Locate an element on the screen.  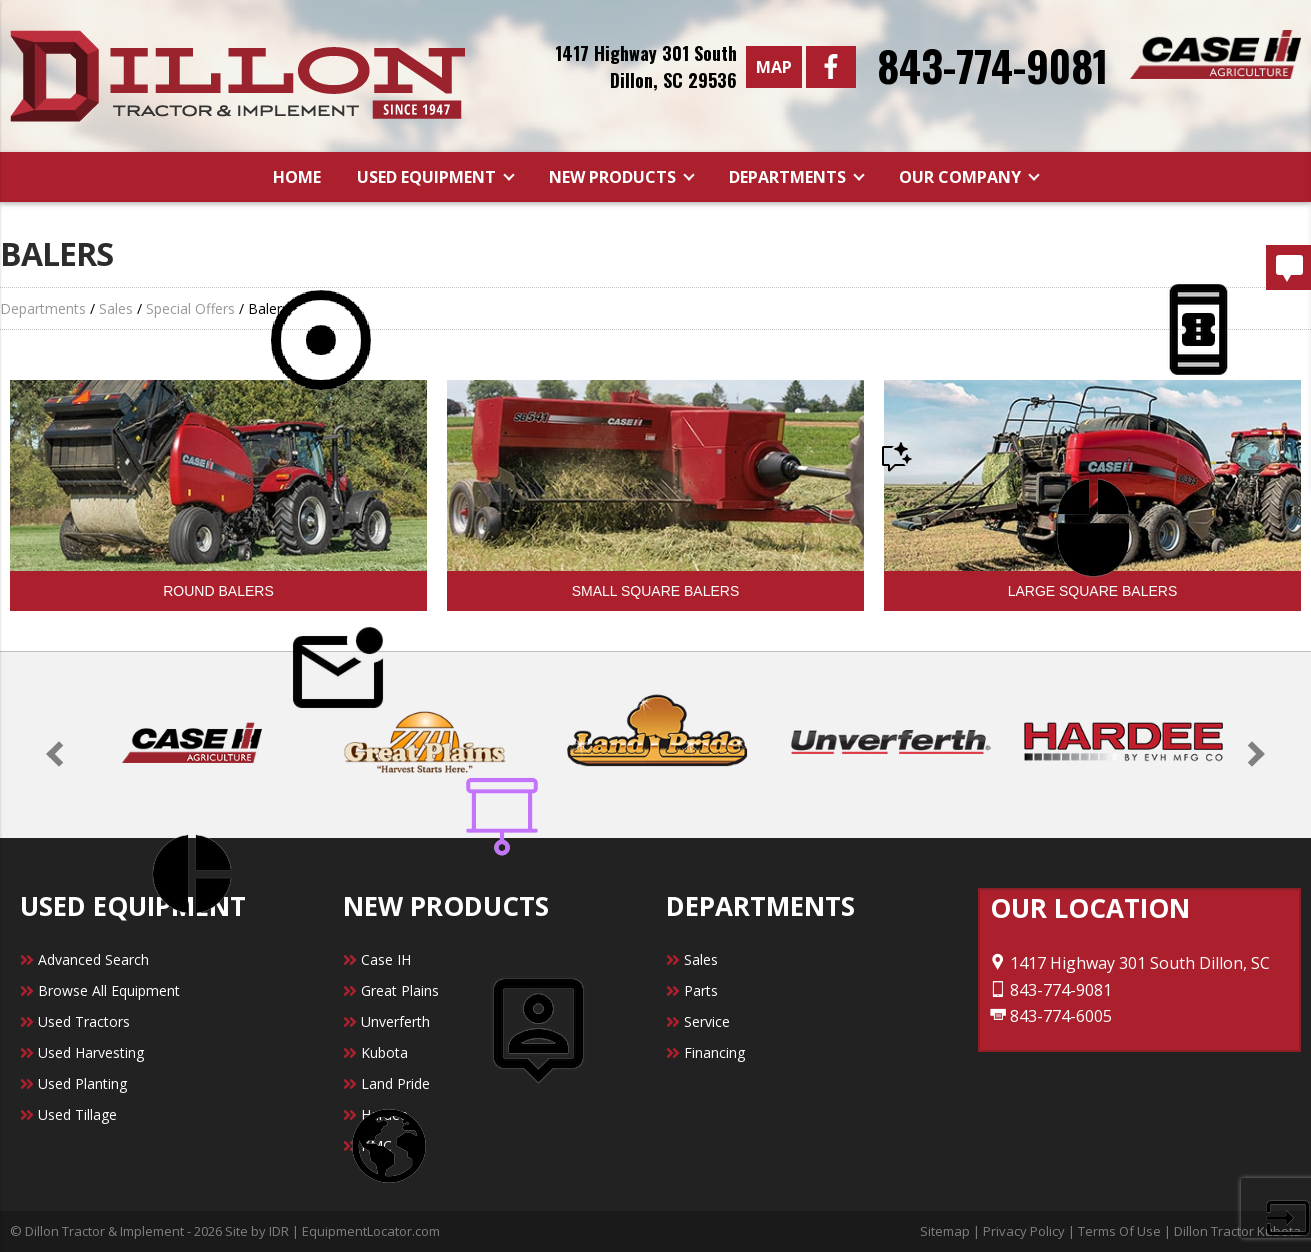
start an AI-powered chat conversation is located at coordinates (896, 458).